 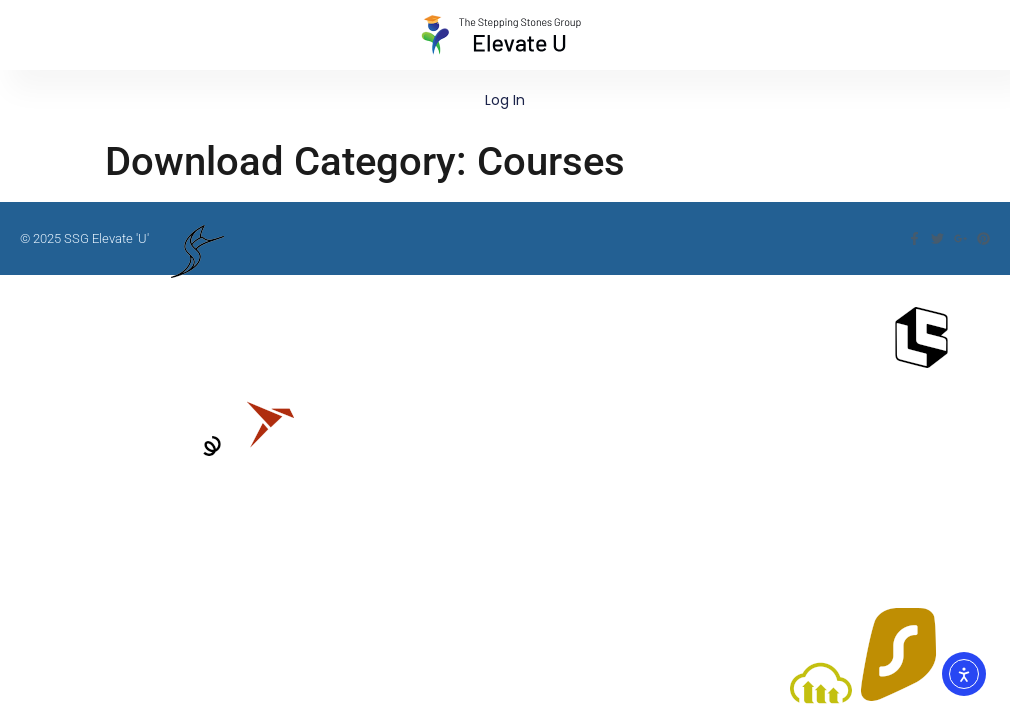 I want to click on loot crate subscription service logo, so click(x=921, y=337).